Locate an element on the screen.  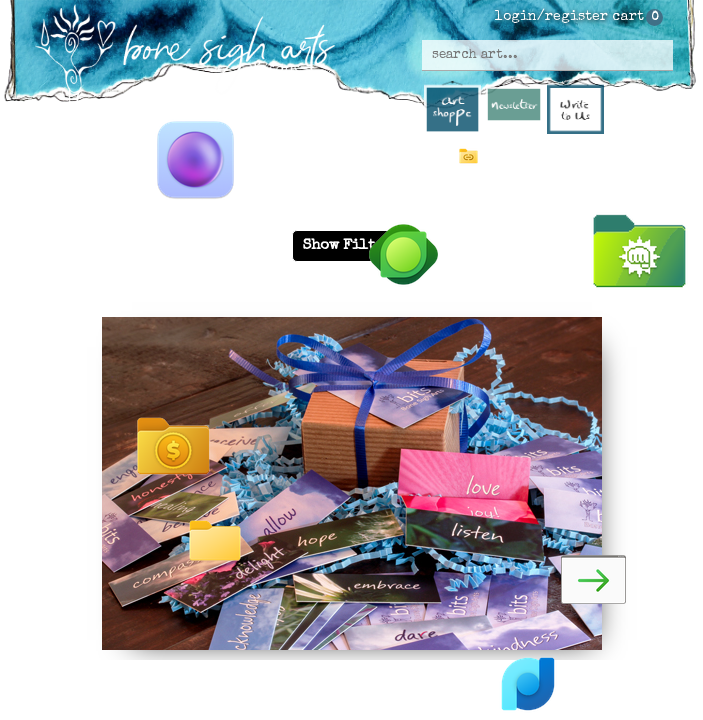
open the TalentOnboard application is located at coordinates (528, 684).